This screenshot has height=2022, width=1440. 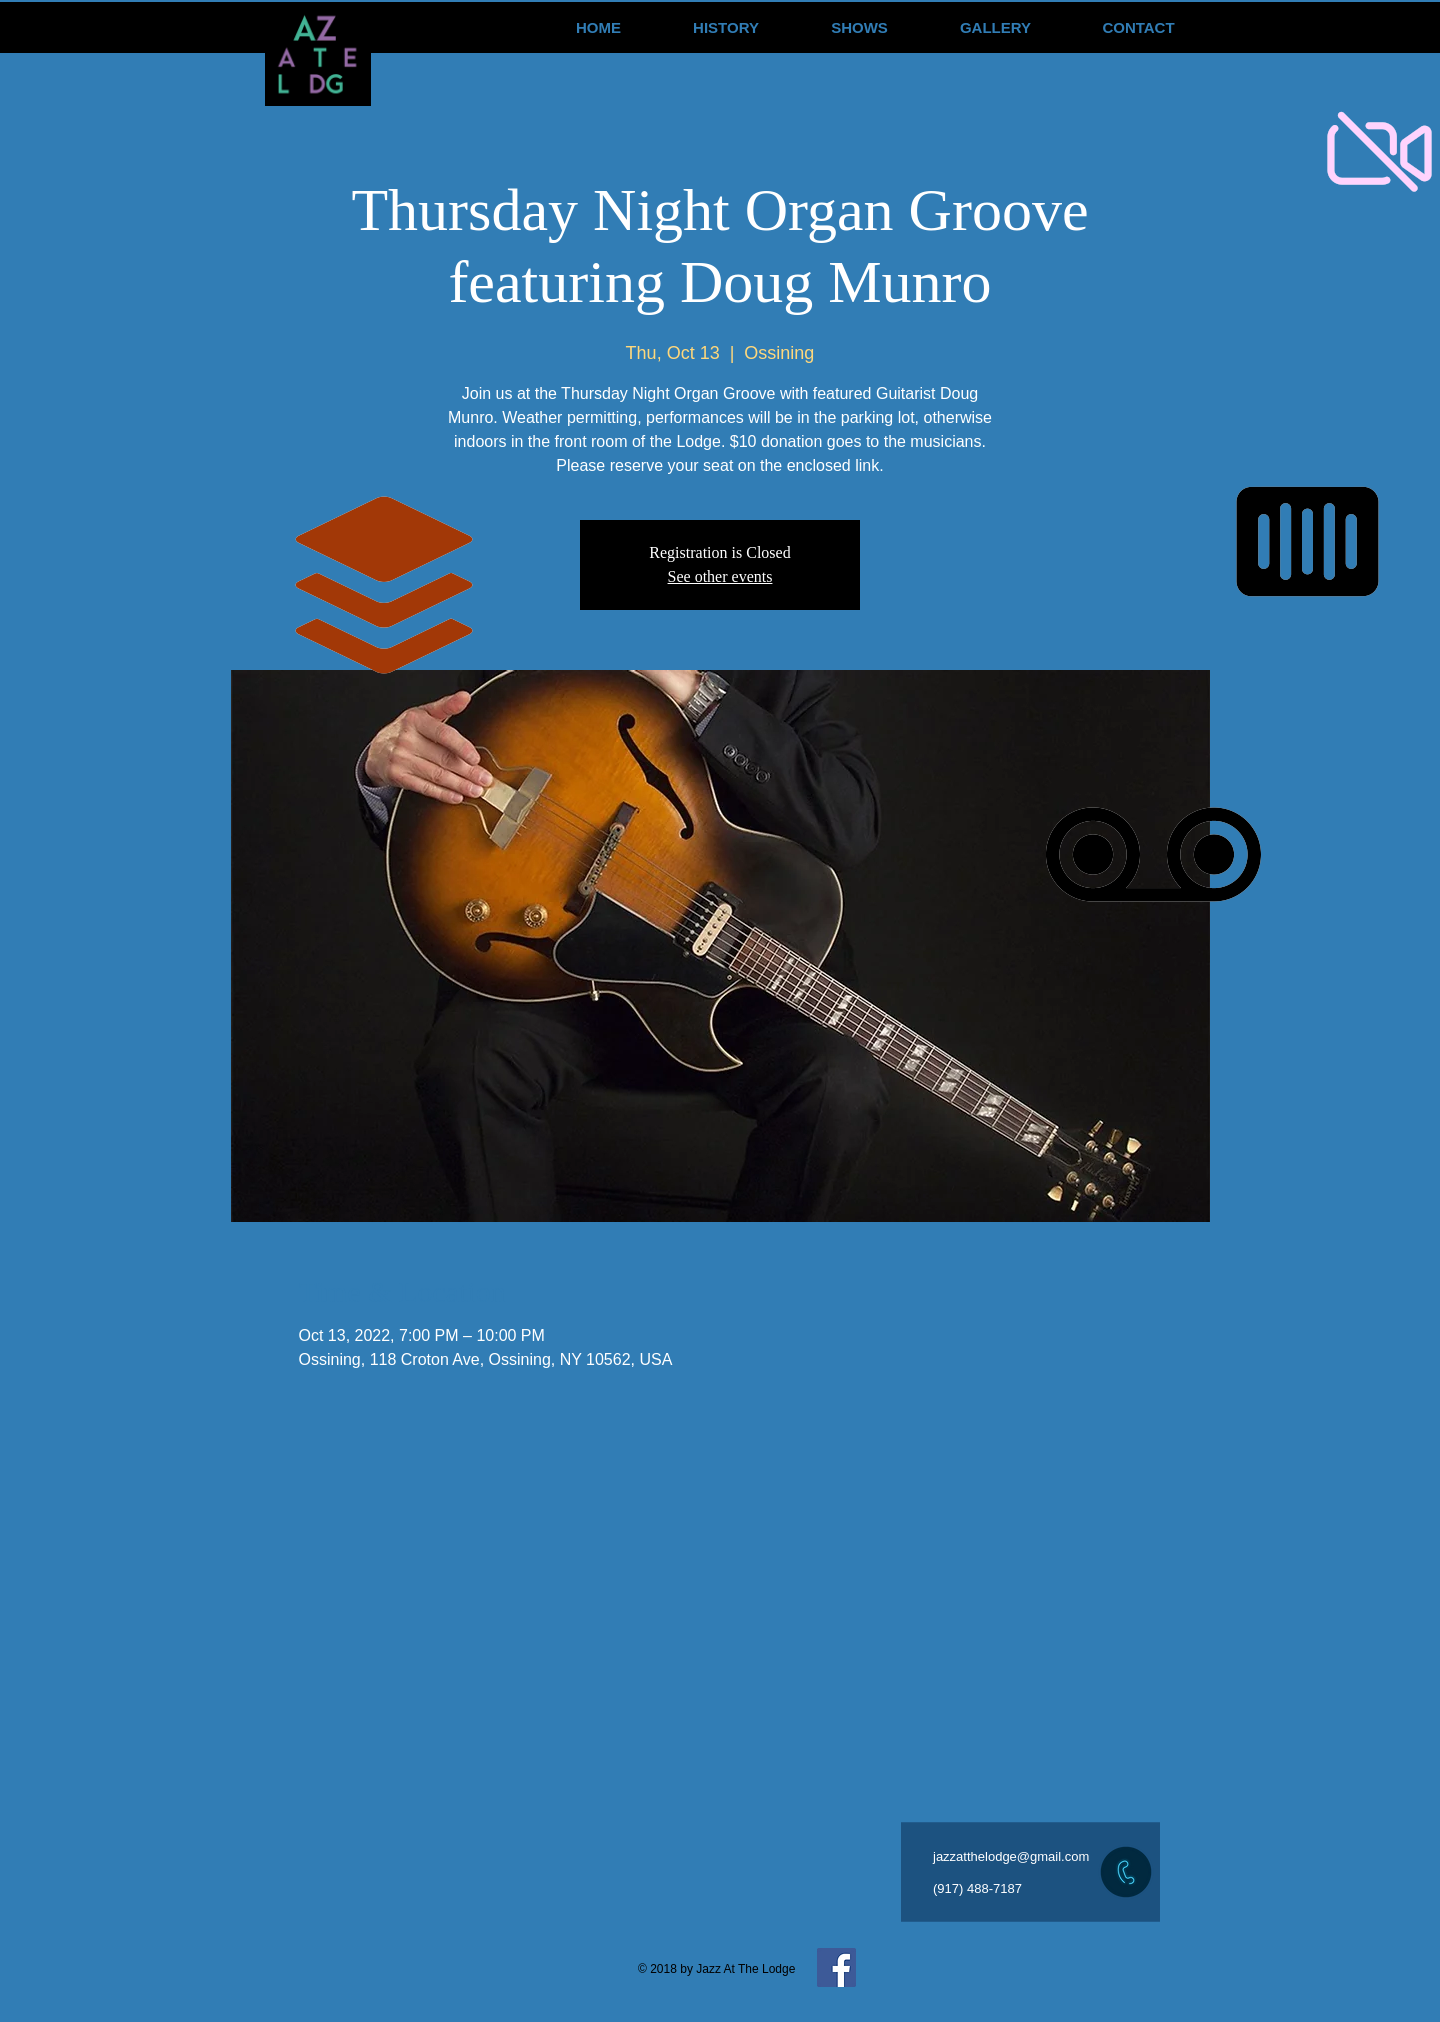 What do you see at coordinates (1379, 153) in the screenshot?
I see `turn off camera or disable video` at bounding box center [1379, 153].